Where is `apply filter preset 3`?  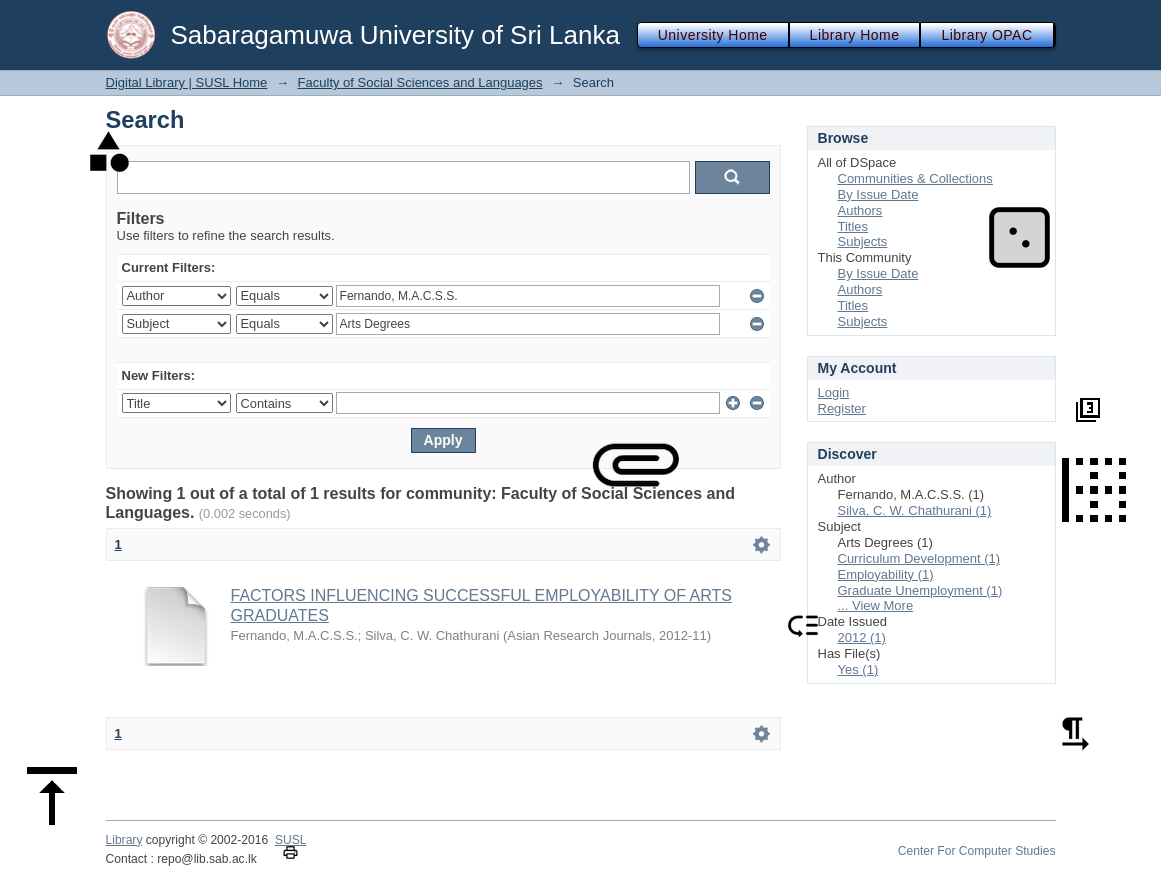
apply filter preset 3 is located at coordinates (1088, 410).